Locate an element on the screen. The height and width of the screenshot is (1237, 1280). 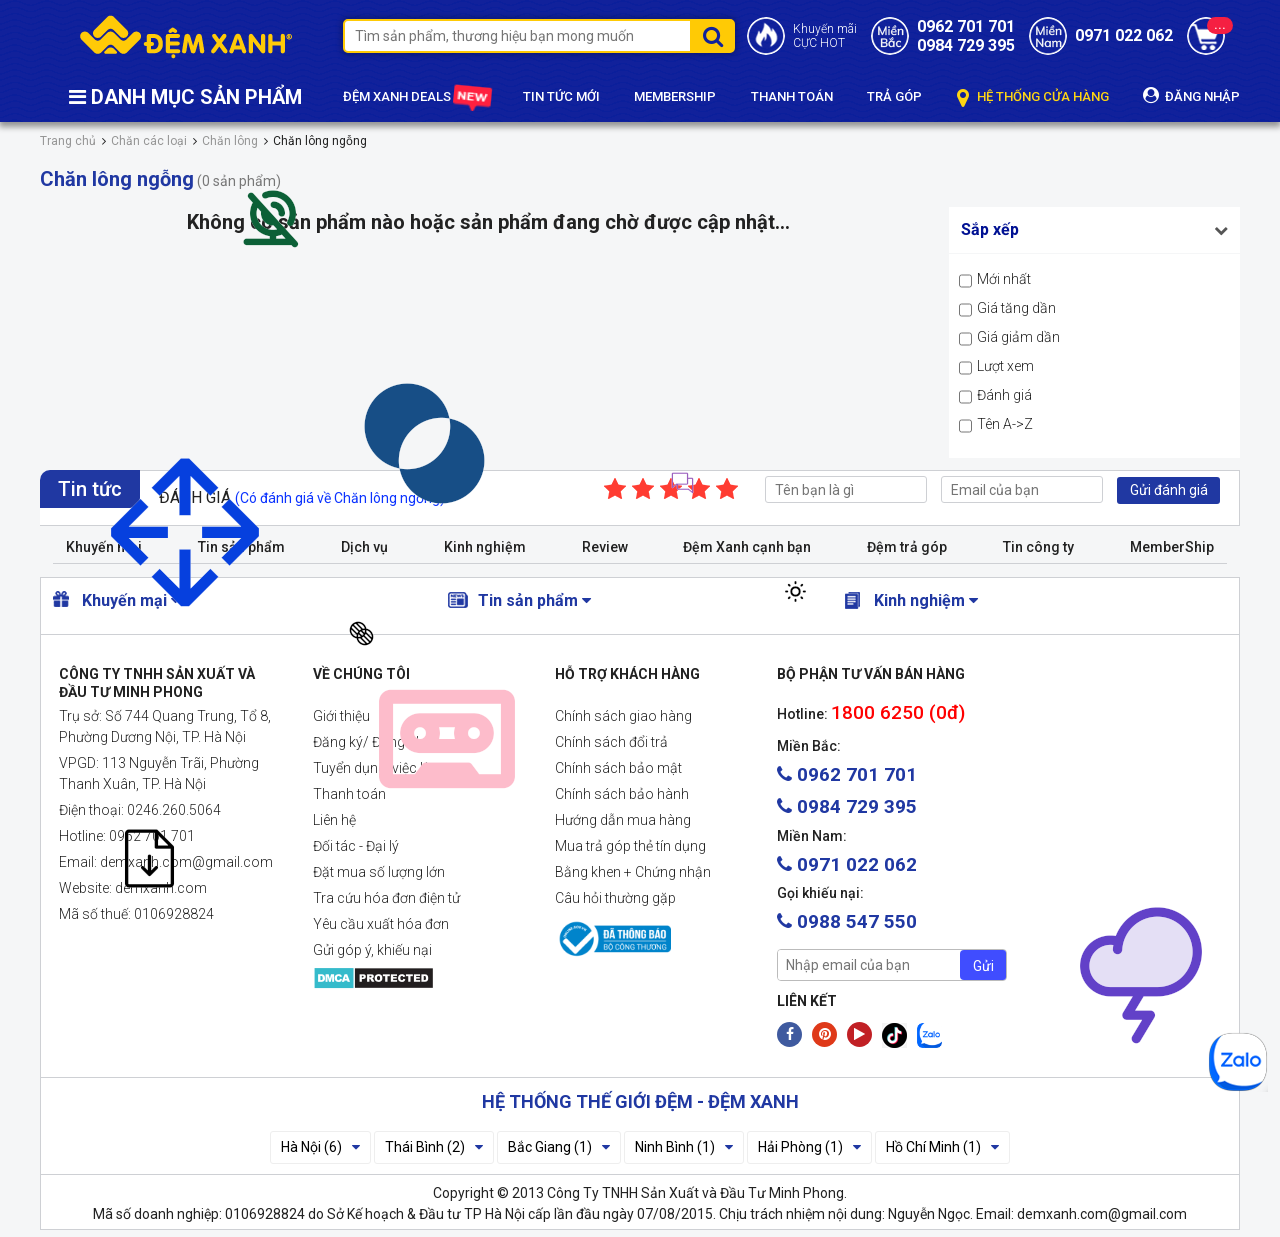
merge or combine selected elements is located at coordinates (361, 633).